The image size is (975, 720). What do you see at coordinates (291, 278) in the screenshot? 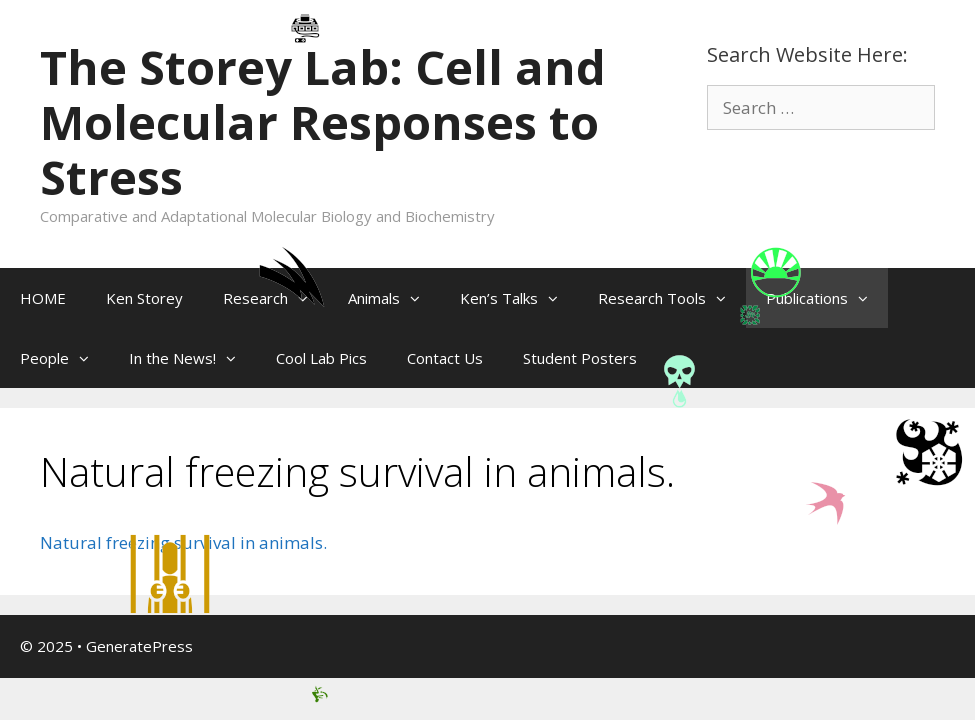
I see `indicates wind or air movement effect` at bounding box center [291, 278].